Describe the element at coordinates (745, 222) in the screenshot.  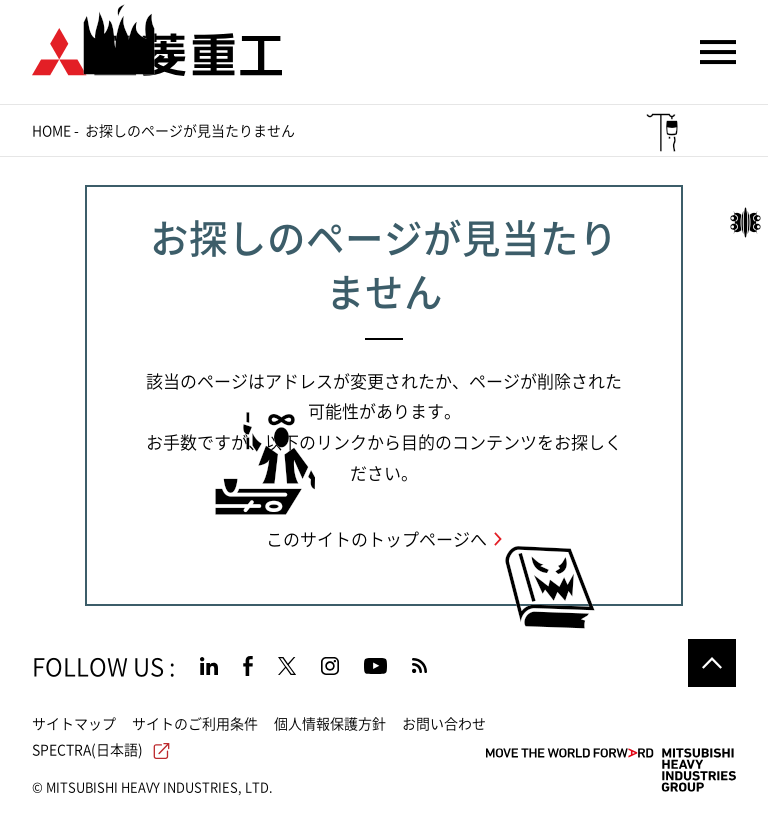
I see `abstract game element or power-up indicator` at that location.